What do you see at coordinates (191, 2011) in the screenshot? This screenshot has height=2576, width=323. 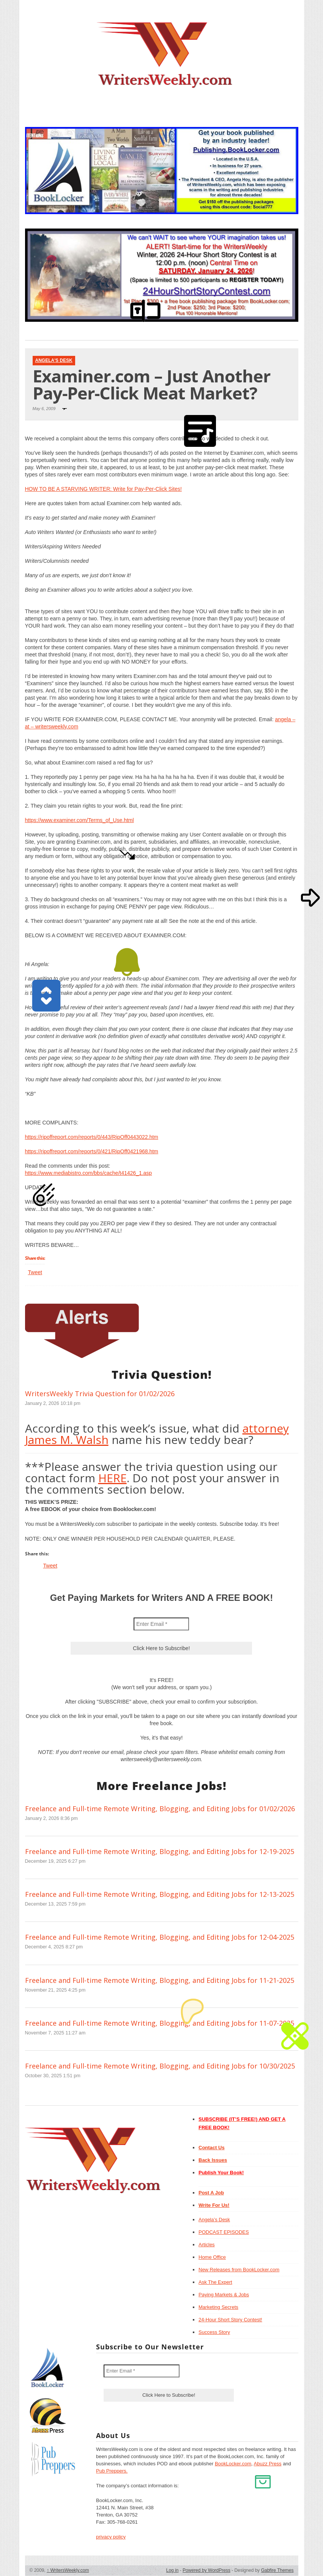 I see `link to patreon profile or support page` at bounding box center [191, 2011].